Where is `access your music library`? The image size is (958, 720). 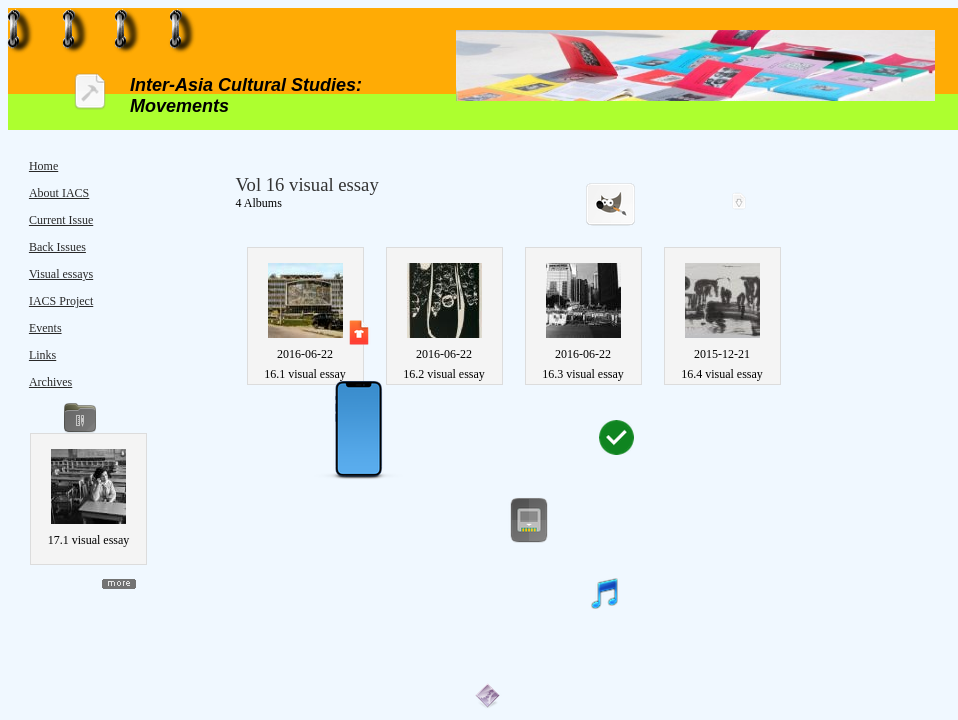 access your music library is located at coordinates (605, 593).